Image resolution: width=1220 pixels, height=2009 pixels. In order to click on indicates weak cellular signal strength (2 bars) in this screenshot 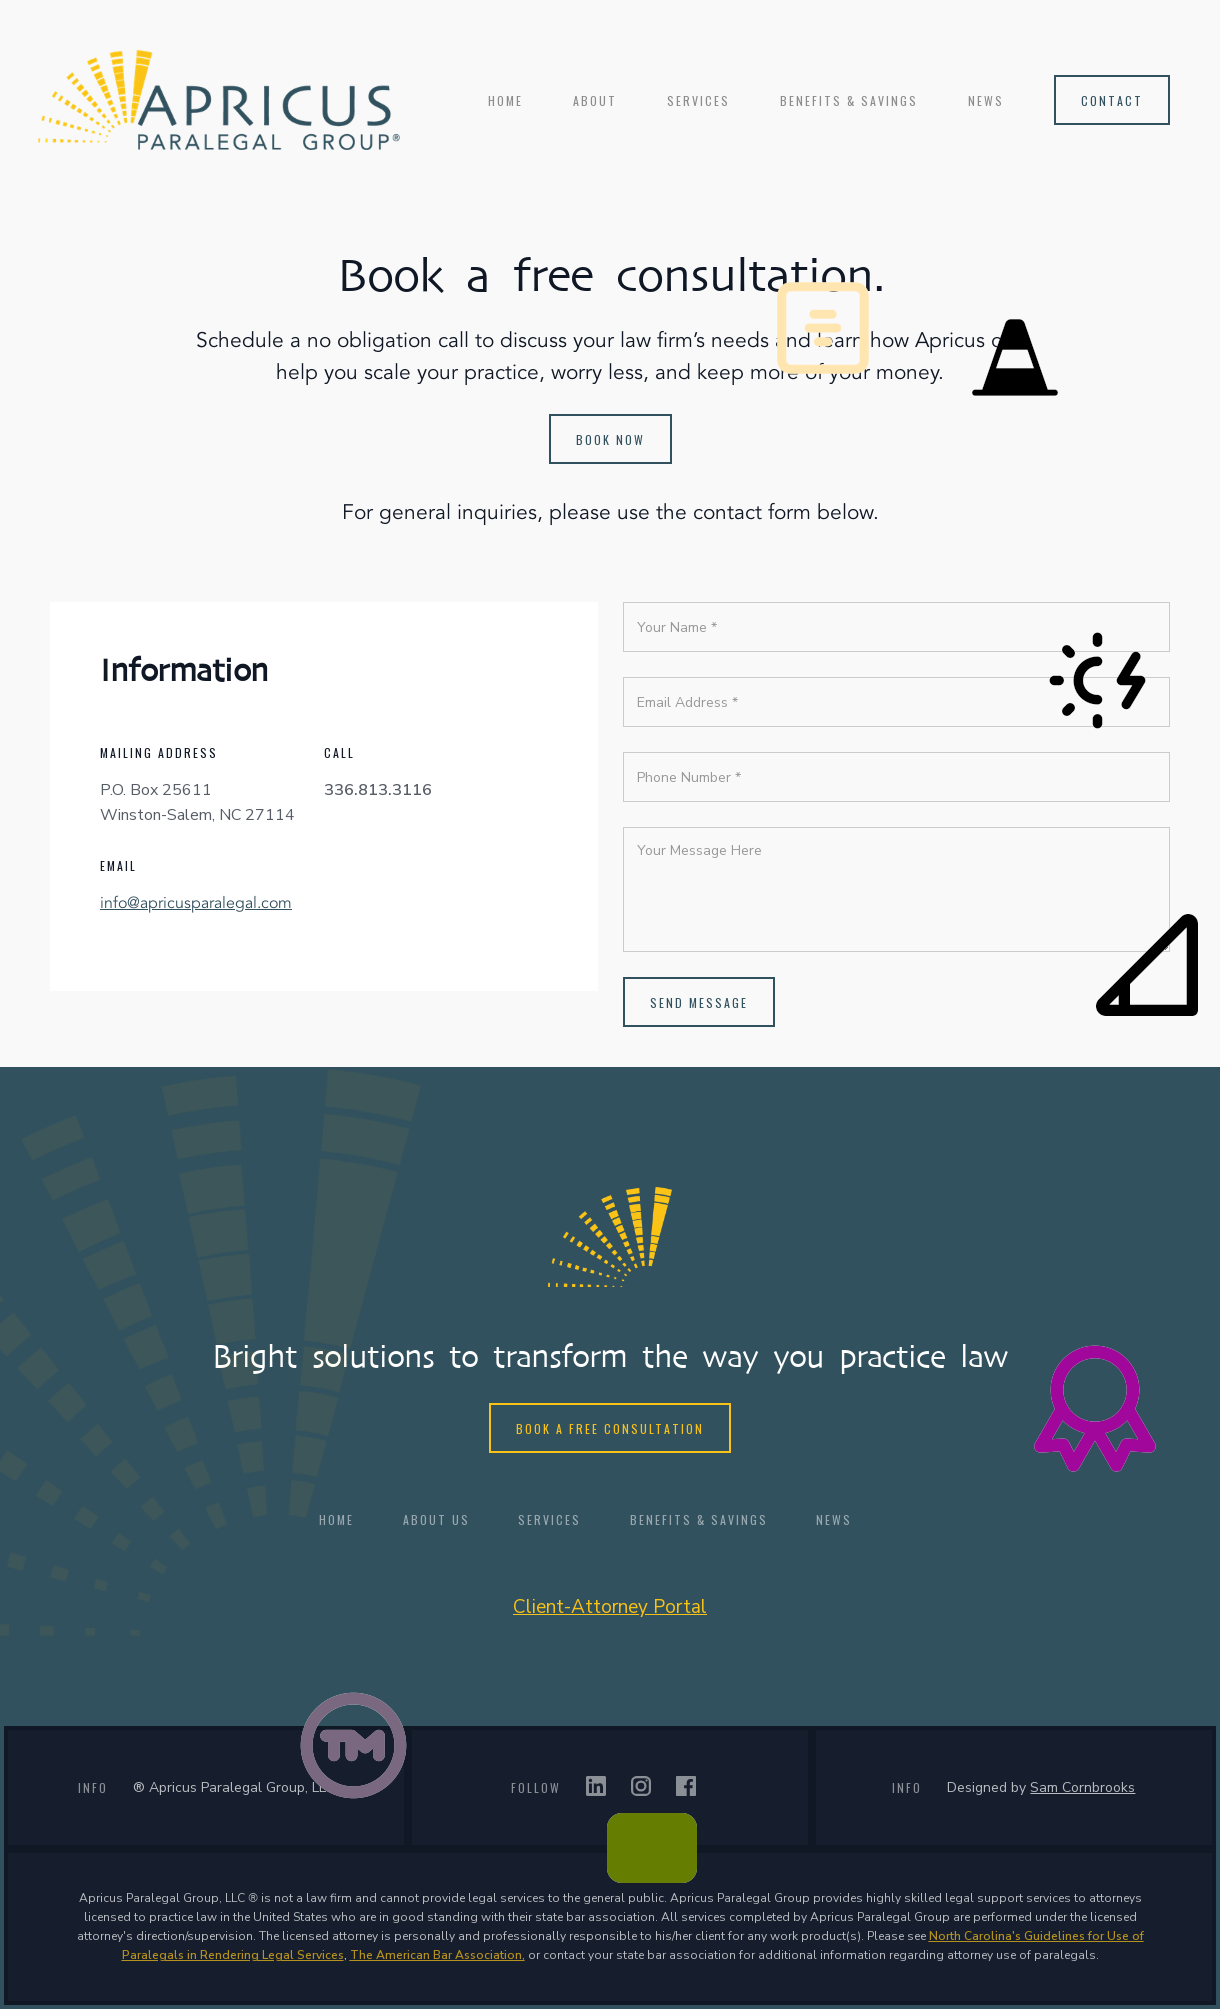, I will do `click(1147, 965)`.